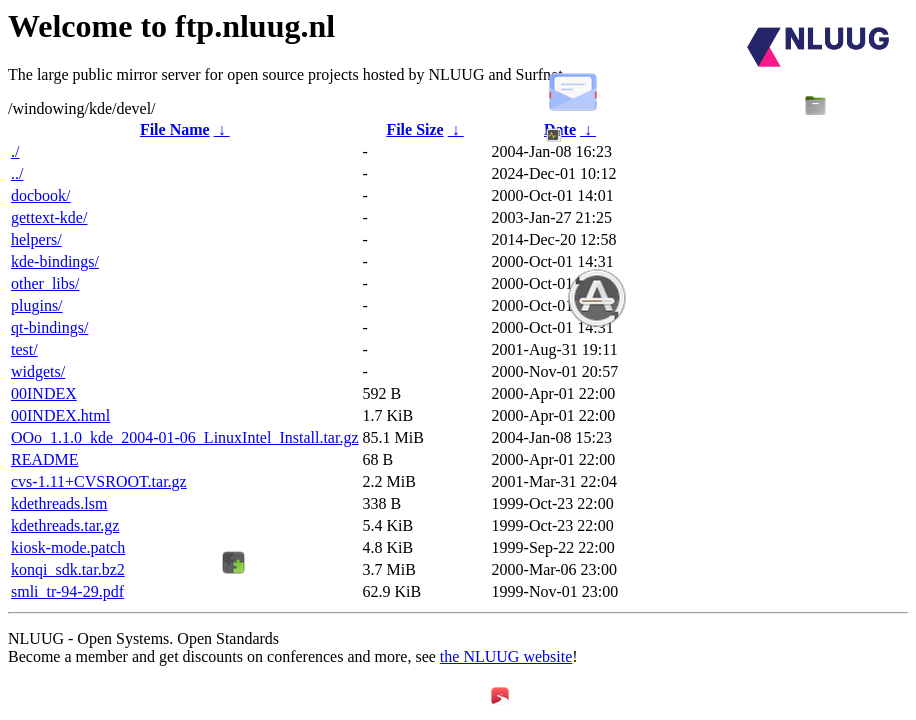 The width and height of the screenshot is (916, 720). What do you see at coordinates (554, 135) in the screenshot?
I see `open system monitor application` at bounding box center [554, 135].